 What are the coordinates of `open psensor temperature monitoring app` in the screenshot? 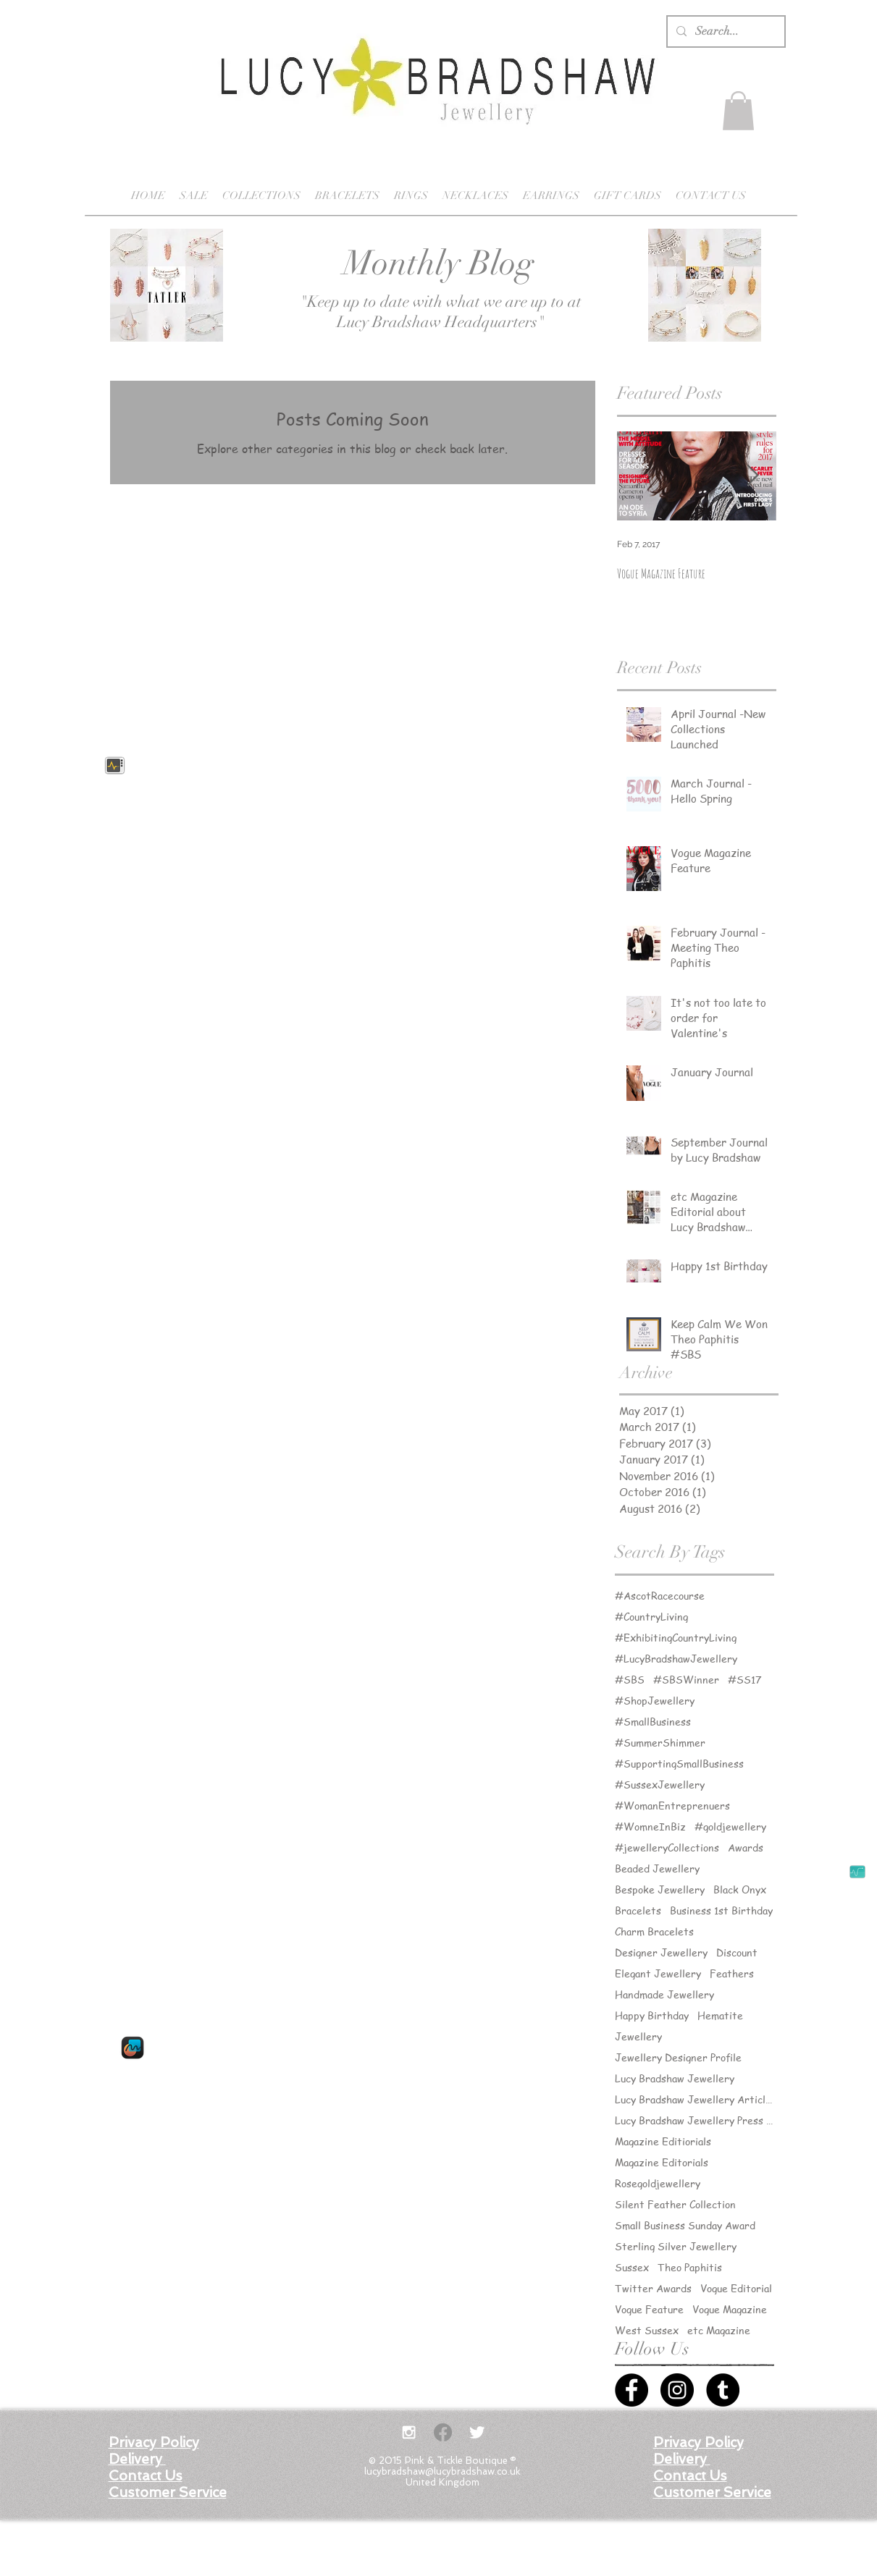 It's located at (857, 1872).